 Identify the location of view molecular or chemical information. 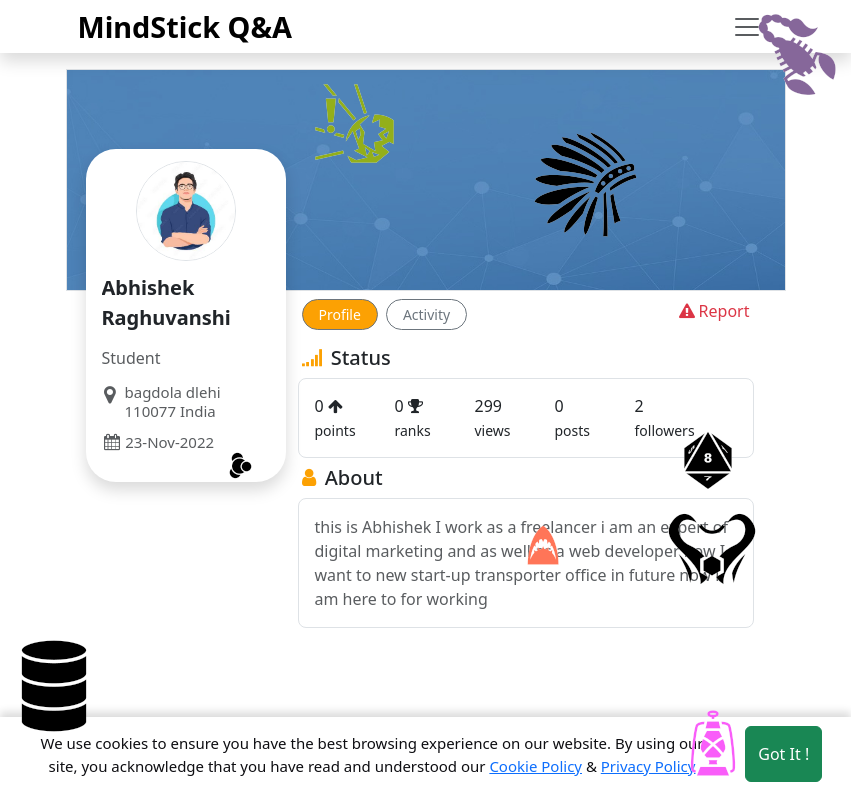
(240, 465).